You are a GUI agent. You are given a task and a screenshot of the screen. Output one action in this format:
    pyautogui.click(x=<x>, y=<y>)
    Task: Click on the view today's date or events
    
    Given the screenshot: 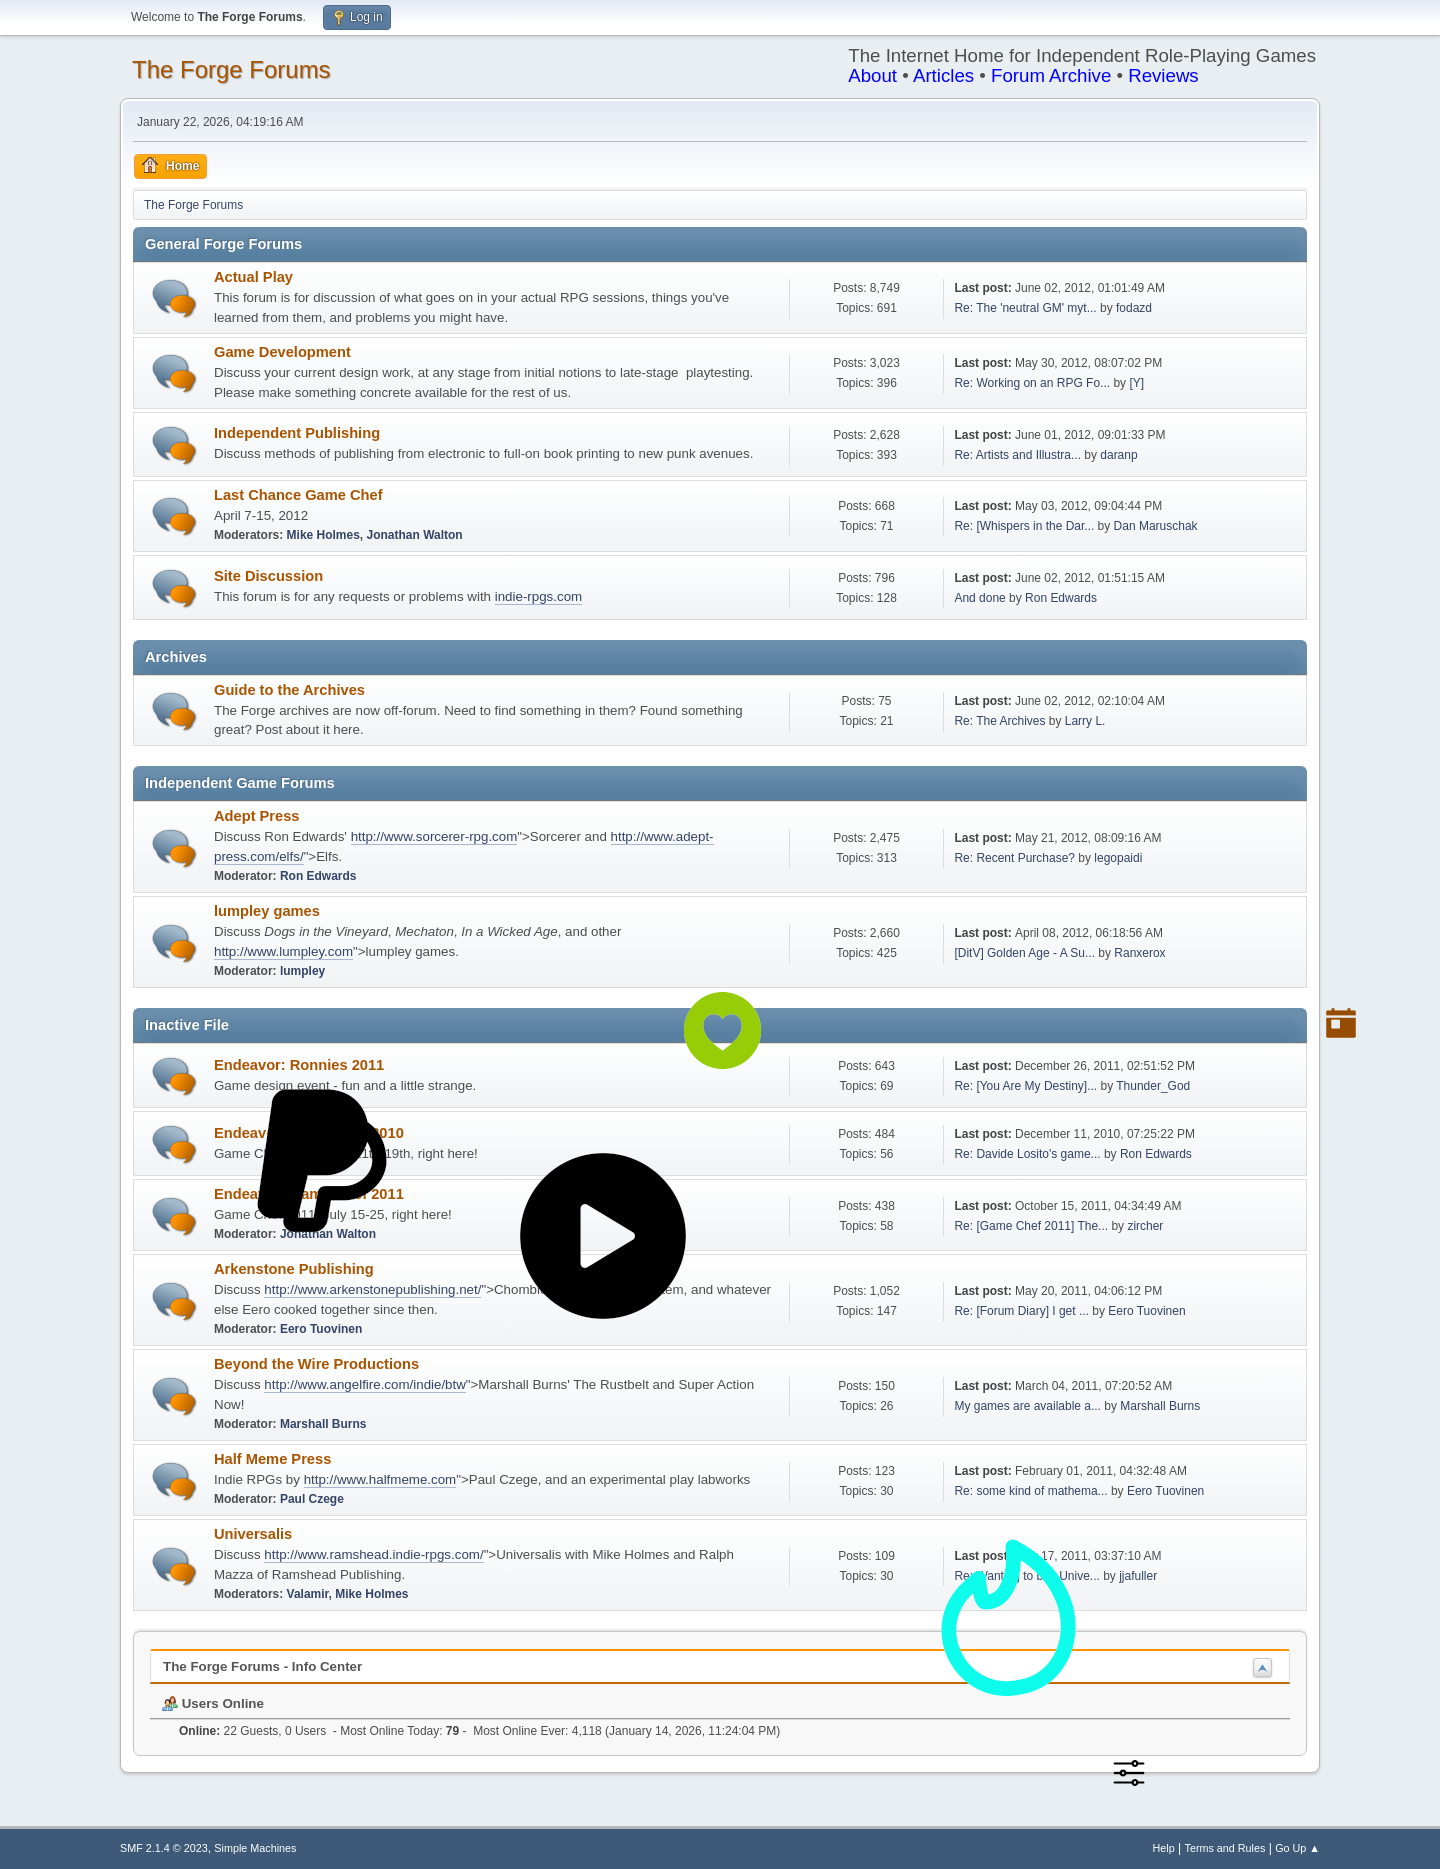 What is the action you would take?
    pyautogui.click(x=1341, y=1023)
    